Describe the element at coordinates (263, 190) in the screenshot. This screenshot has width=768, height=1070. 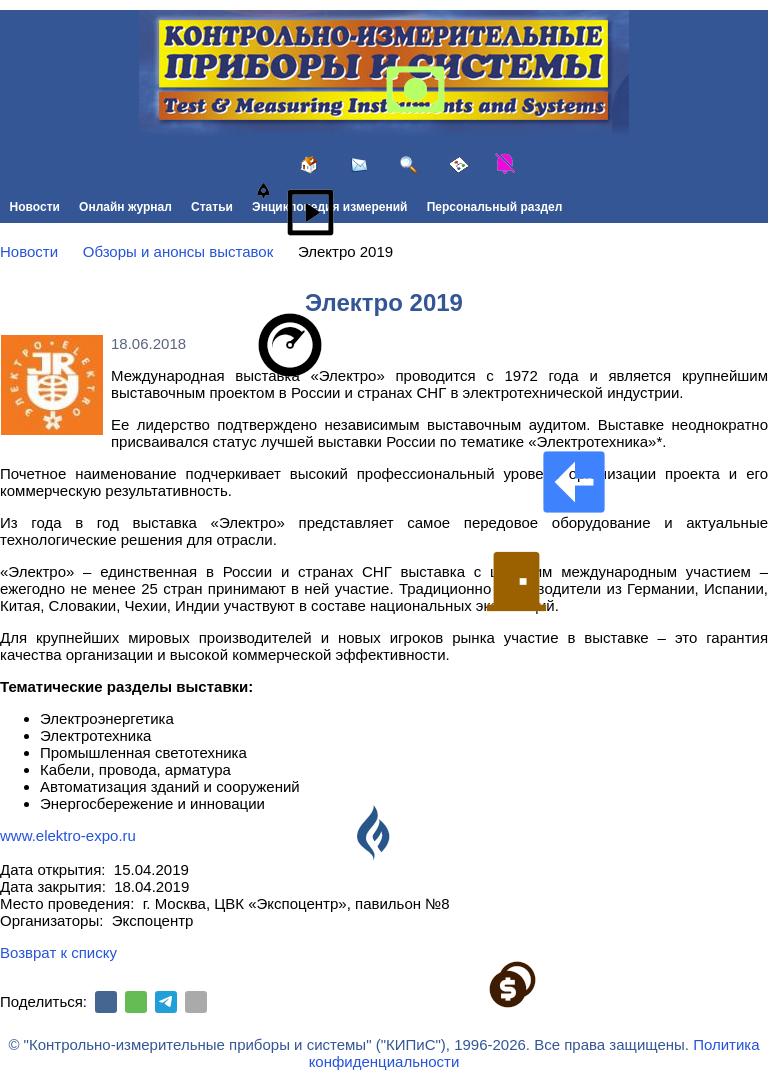
I see `launch or start an application` at that location.